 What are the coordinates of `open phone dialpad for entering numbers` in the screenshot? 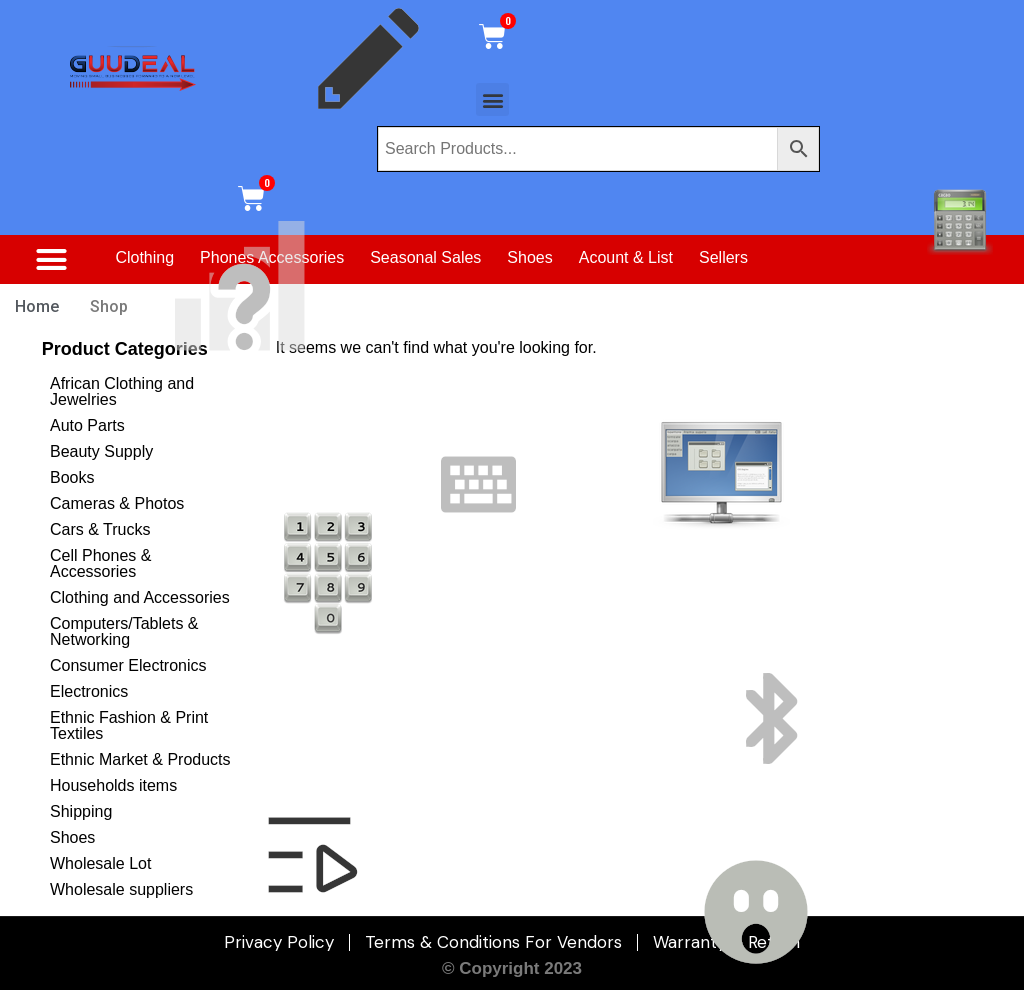 It's located at (328, 572).